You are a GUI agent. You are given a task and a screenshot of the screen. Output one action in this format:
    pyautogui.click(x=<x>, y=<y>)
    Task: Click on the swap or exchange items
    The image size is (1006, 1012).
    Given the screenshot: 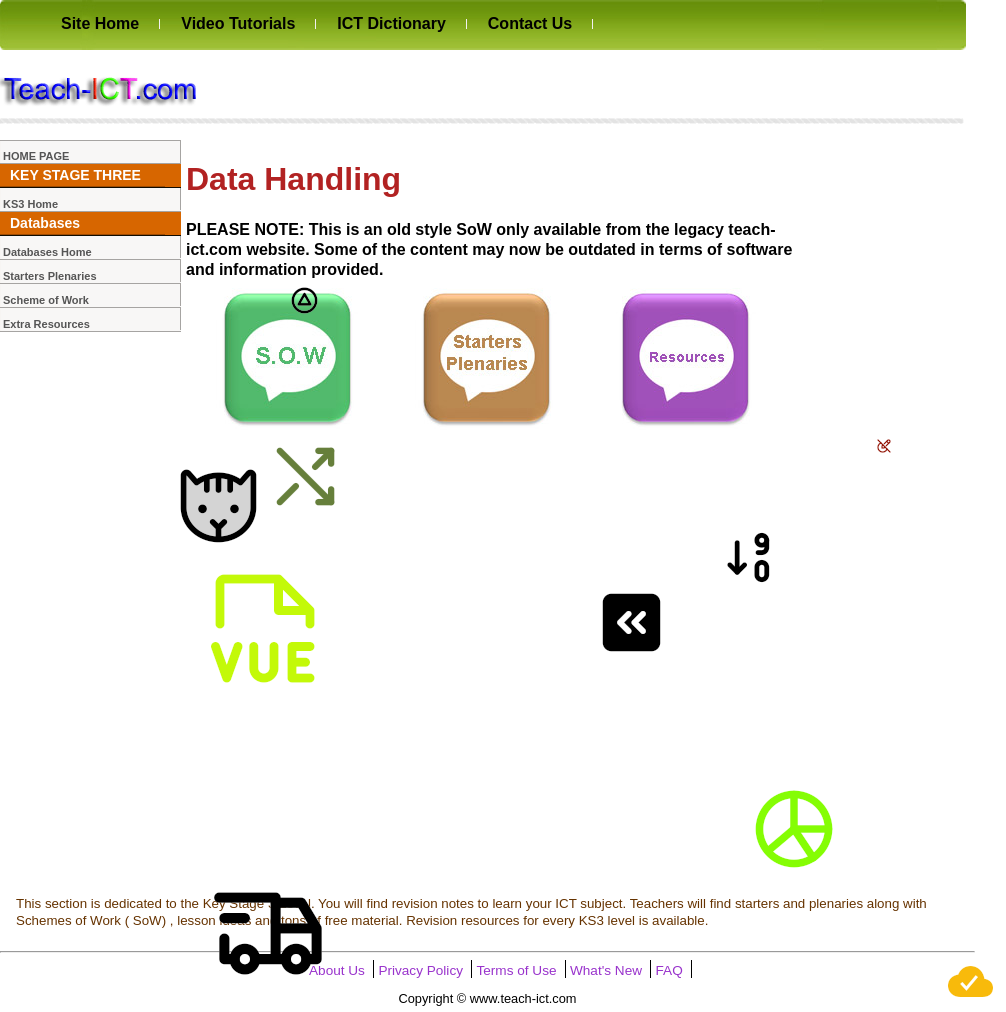 What is the action you would take?
    pyautogui.click(x=305, y=476)
    